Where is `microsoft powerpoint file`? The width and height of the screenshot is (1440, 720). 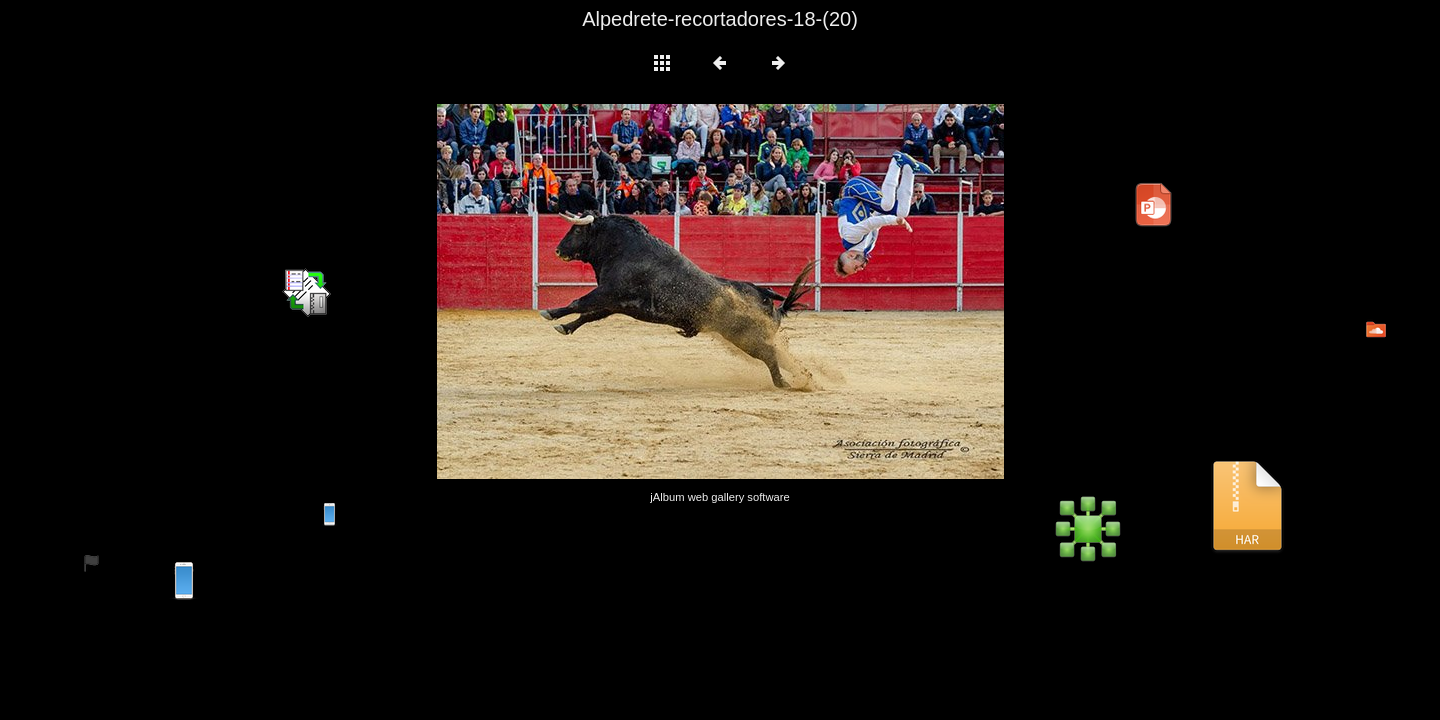 microsoft powerpoint file is located at coordinates (1153, 204).